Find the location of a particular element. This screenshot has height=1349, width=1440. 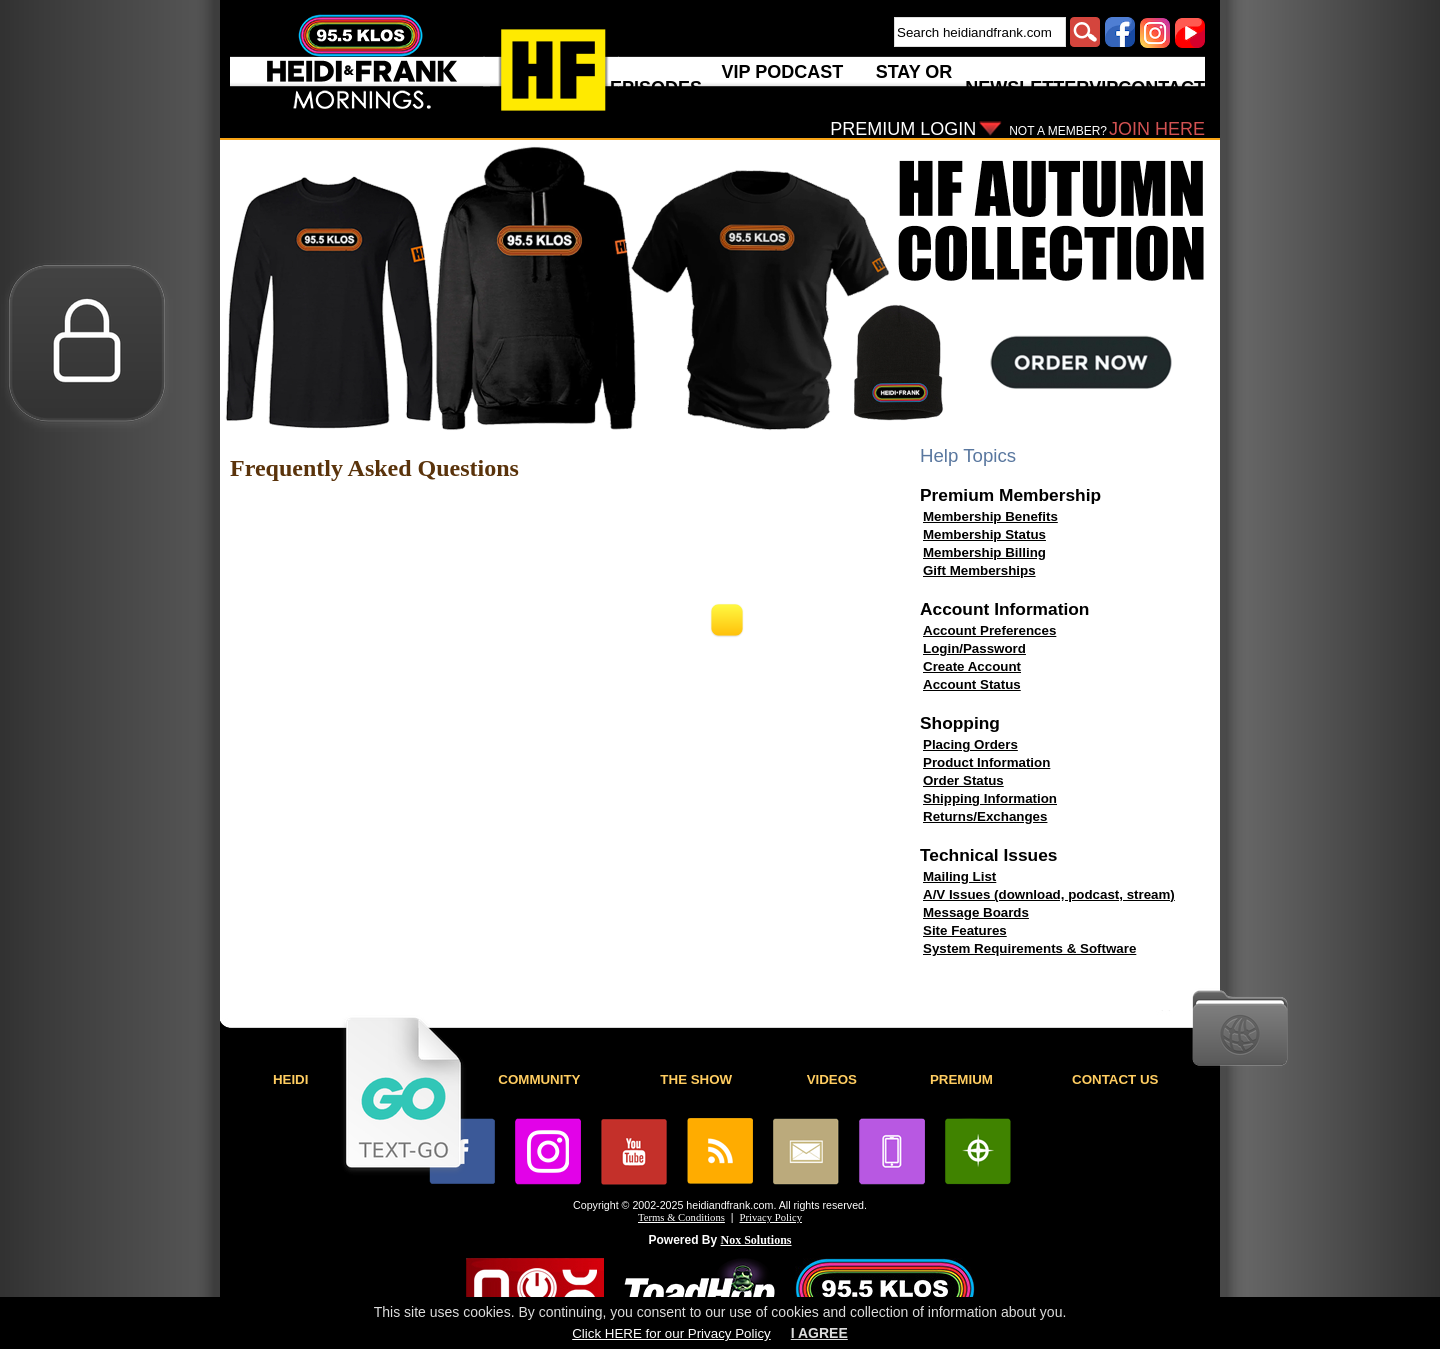

a go programming language source file is located at coordinates (403, 1095).